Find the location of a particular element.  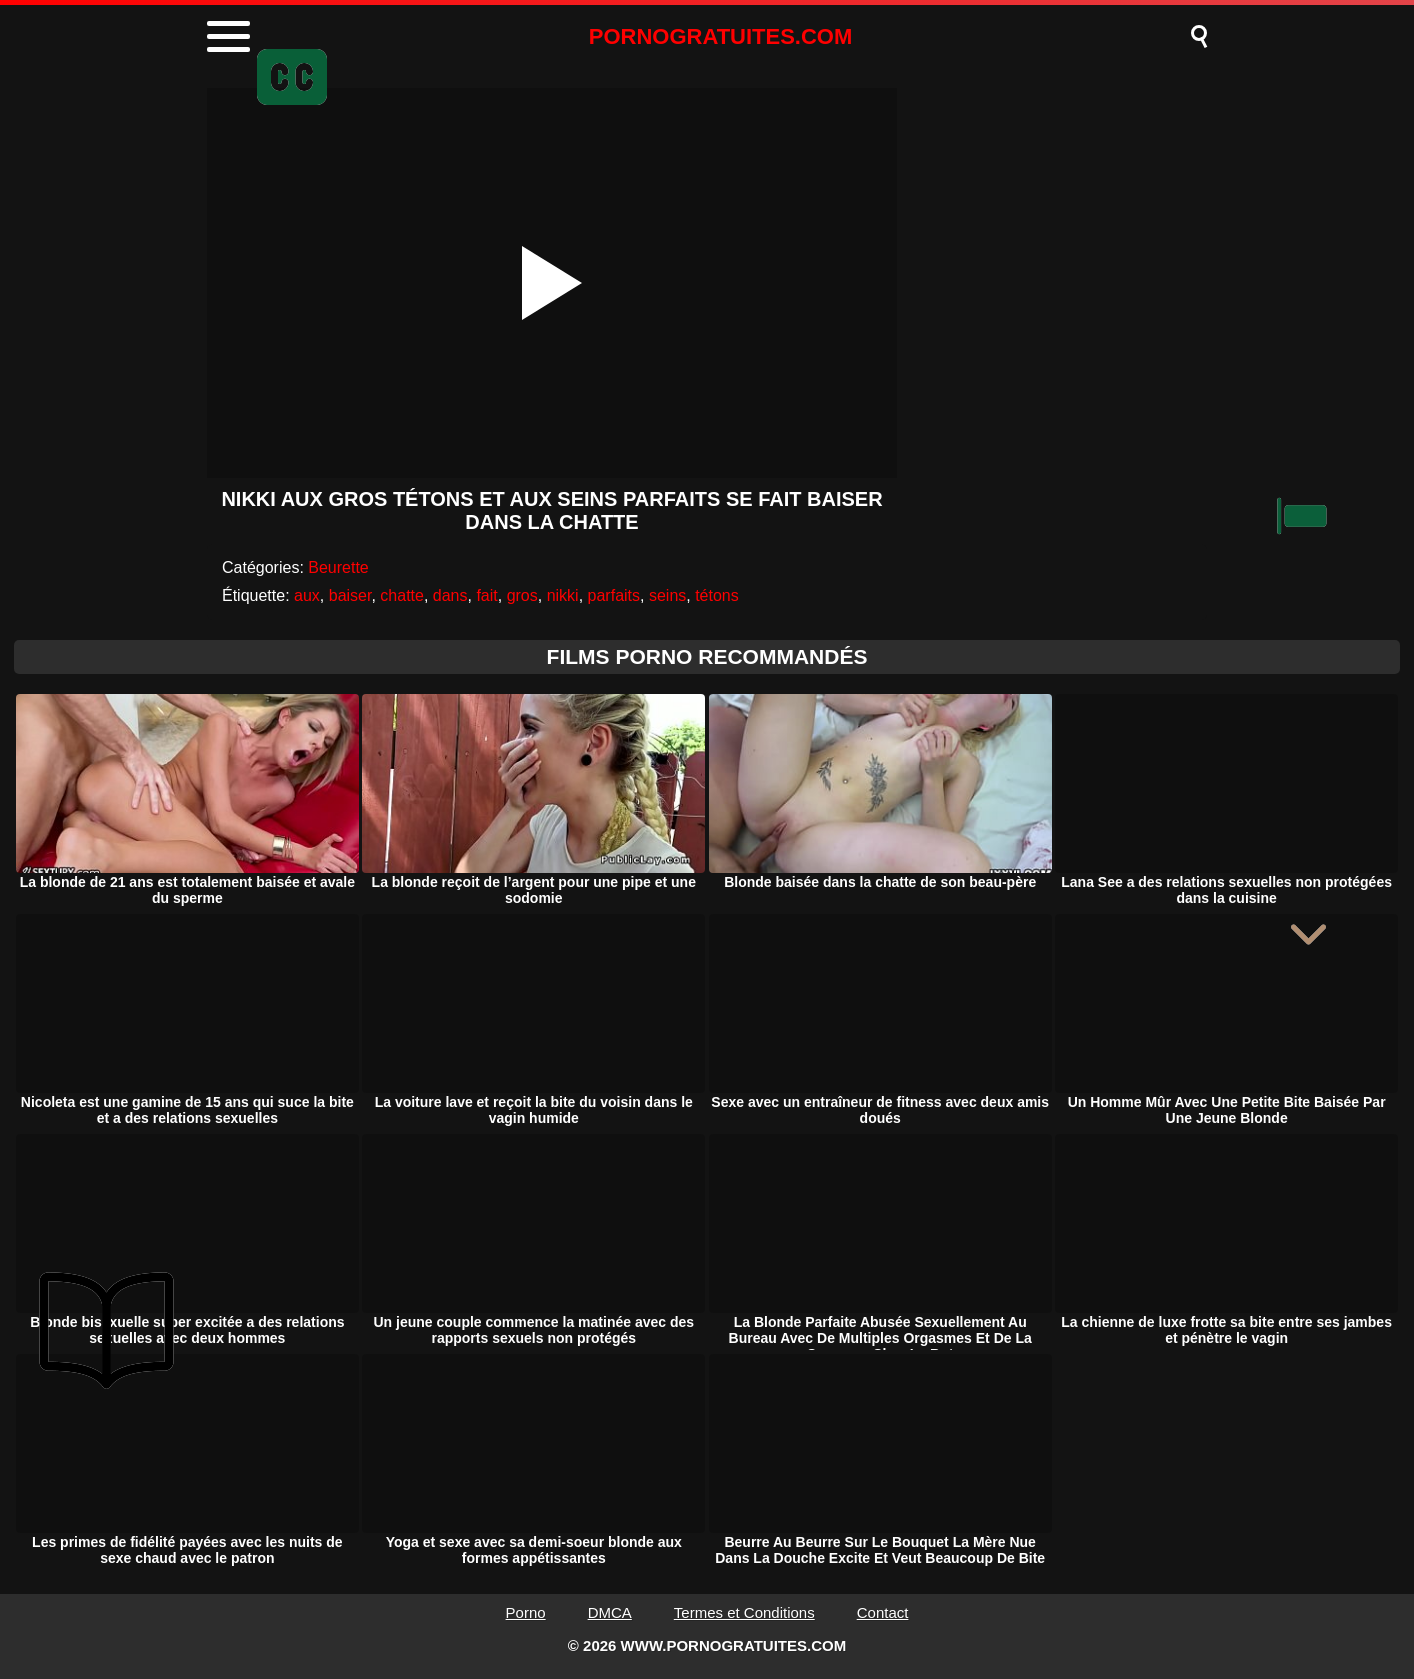

open reading list or library is located at coordinates (106, 1330).